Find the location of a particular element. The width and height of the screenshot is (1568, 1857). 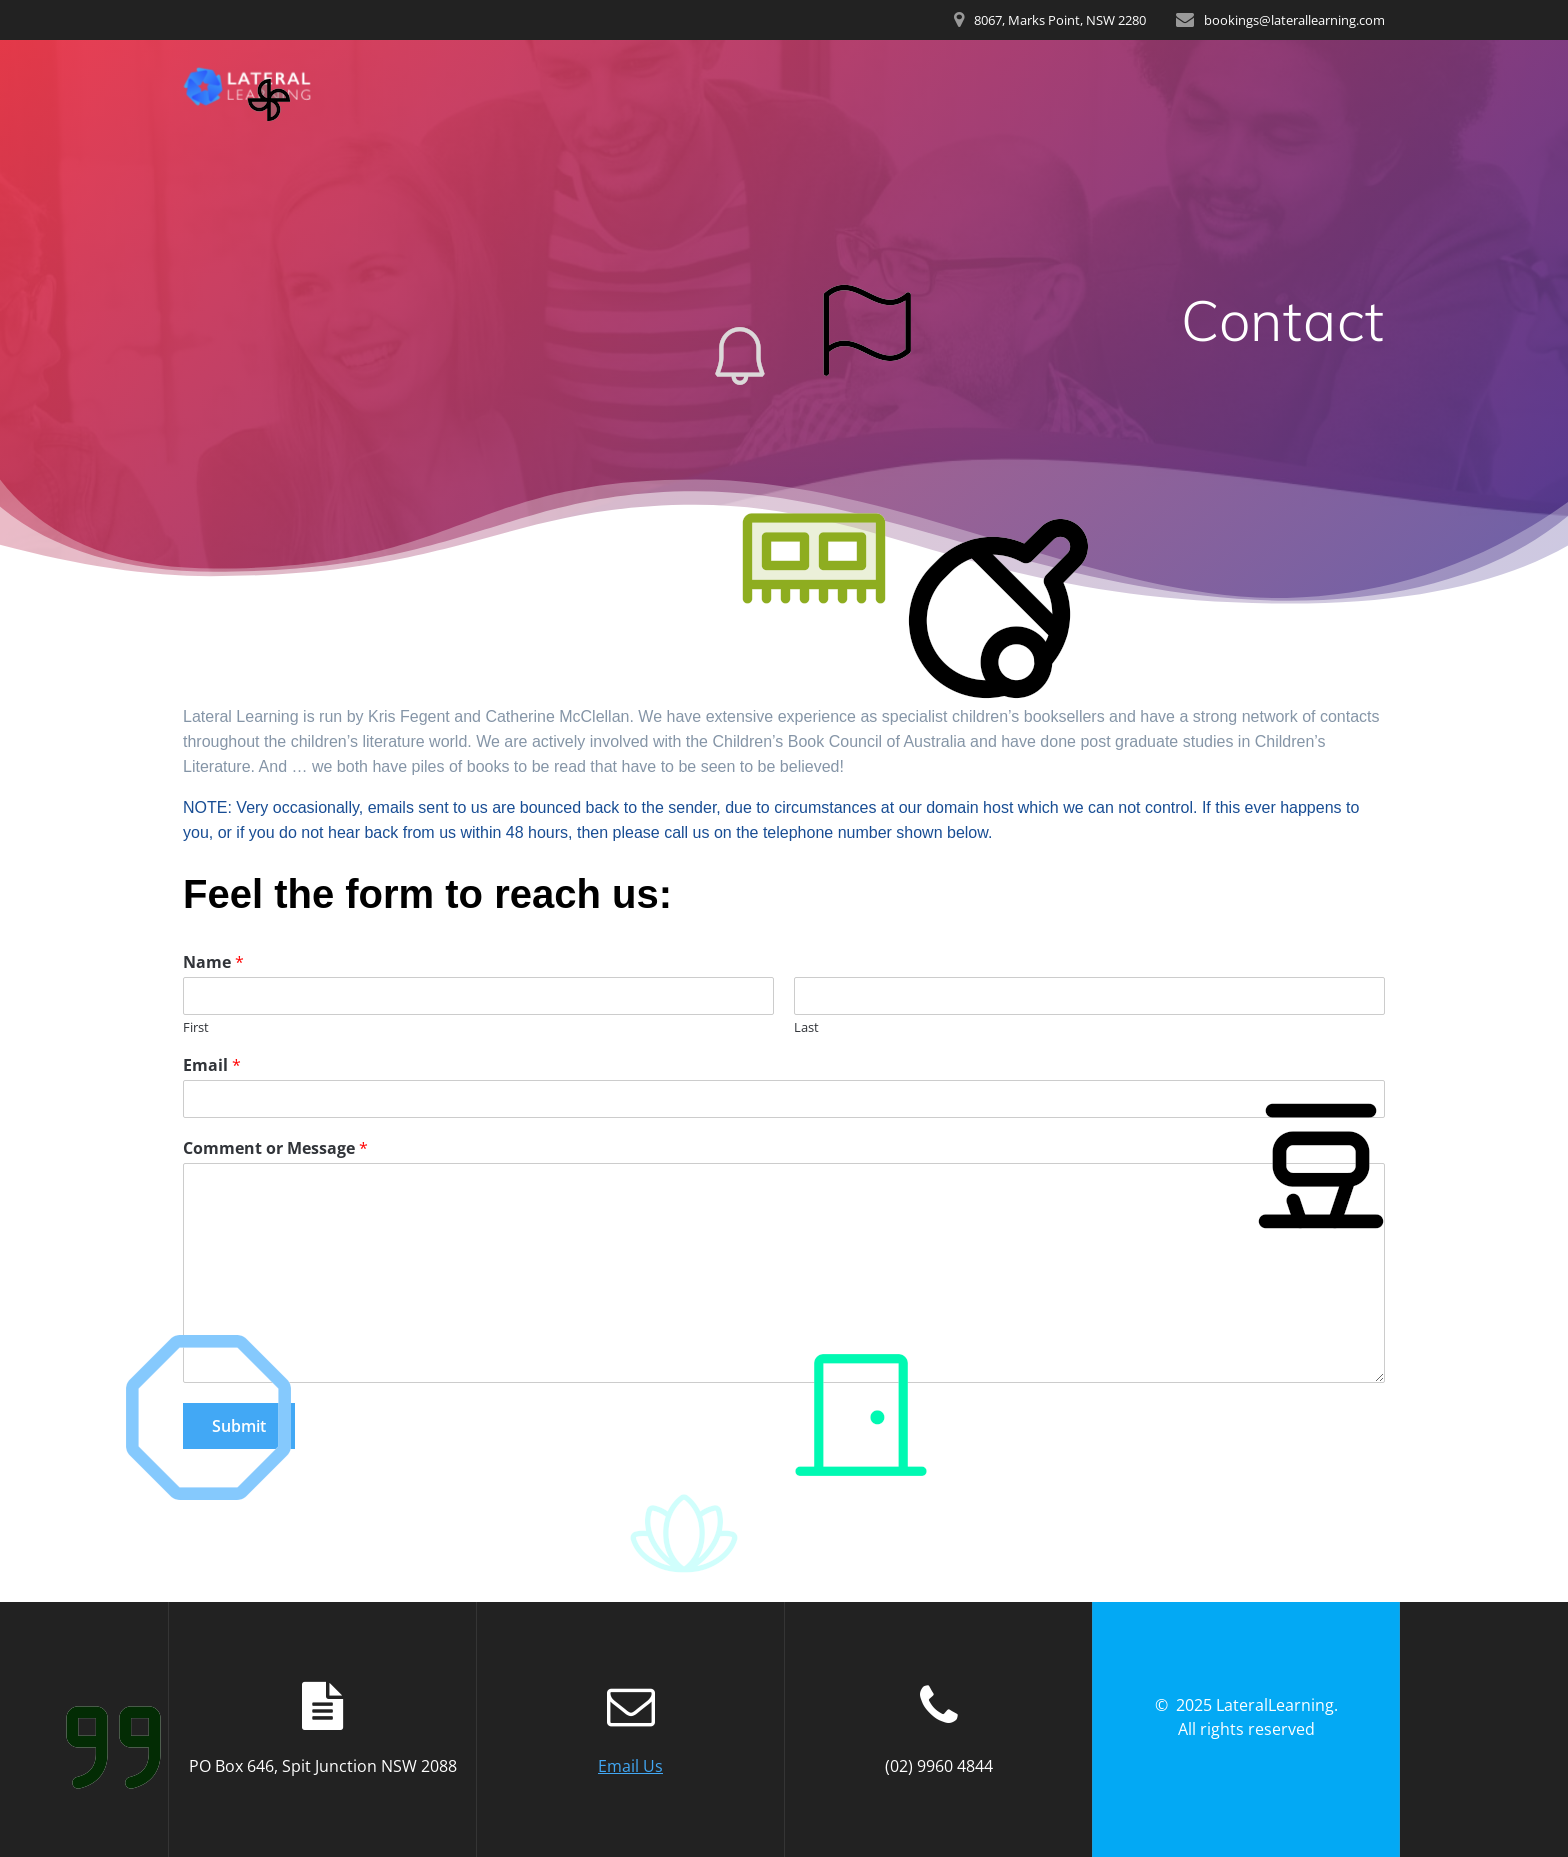

flag or report content is located at coordinates (863, 328).